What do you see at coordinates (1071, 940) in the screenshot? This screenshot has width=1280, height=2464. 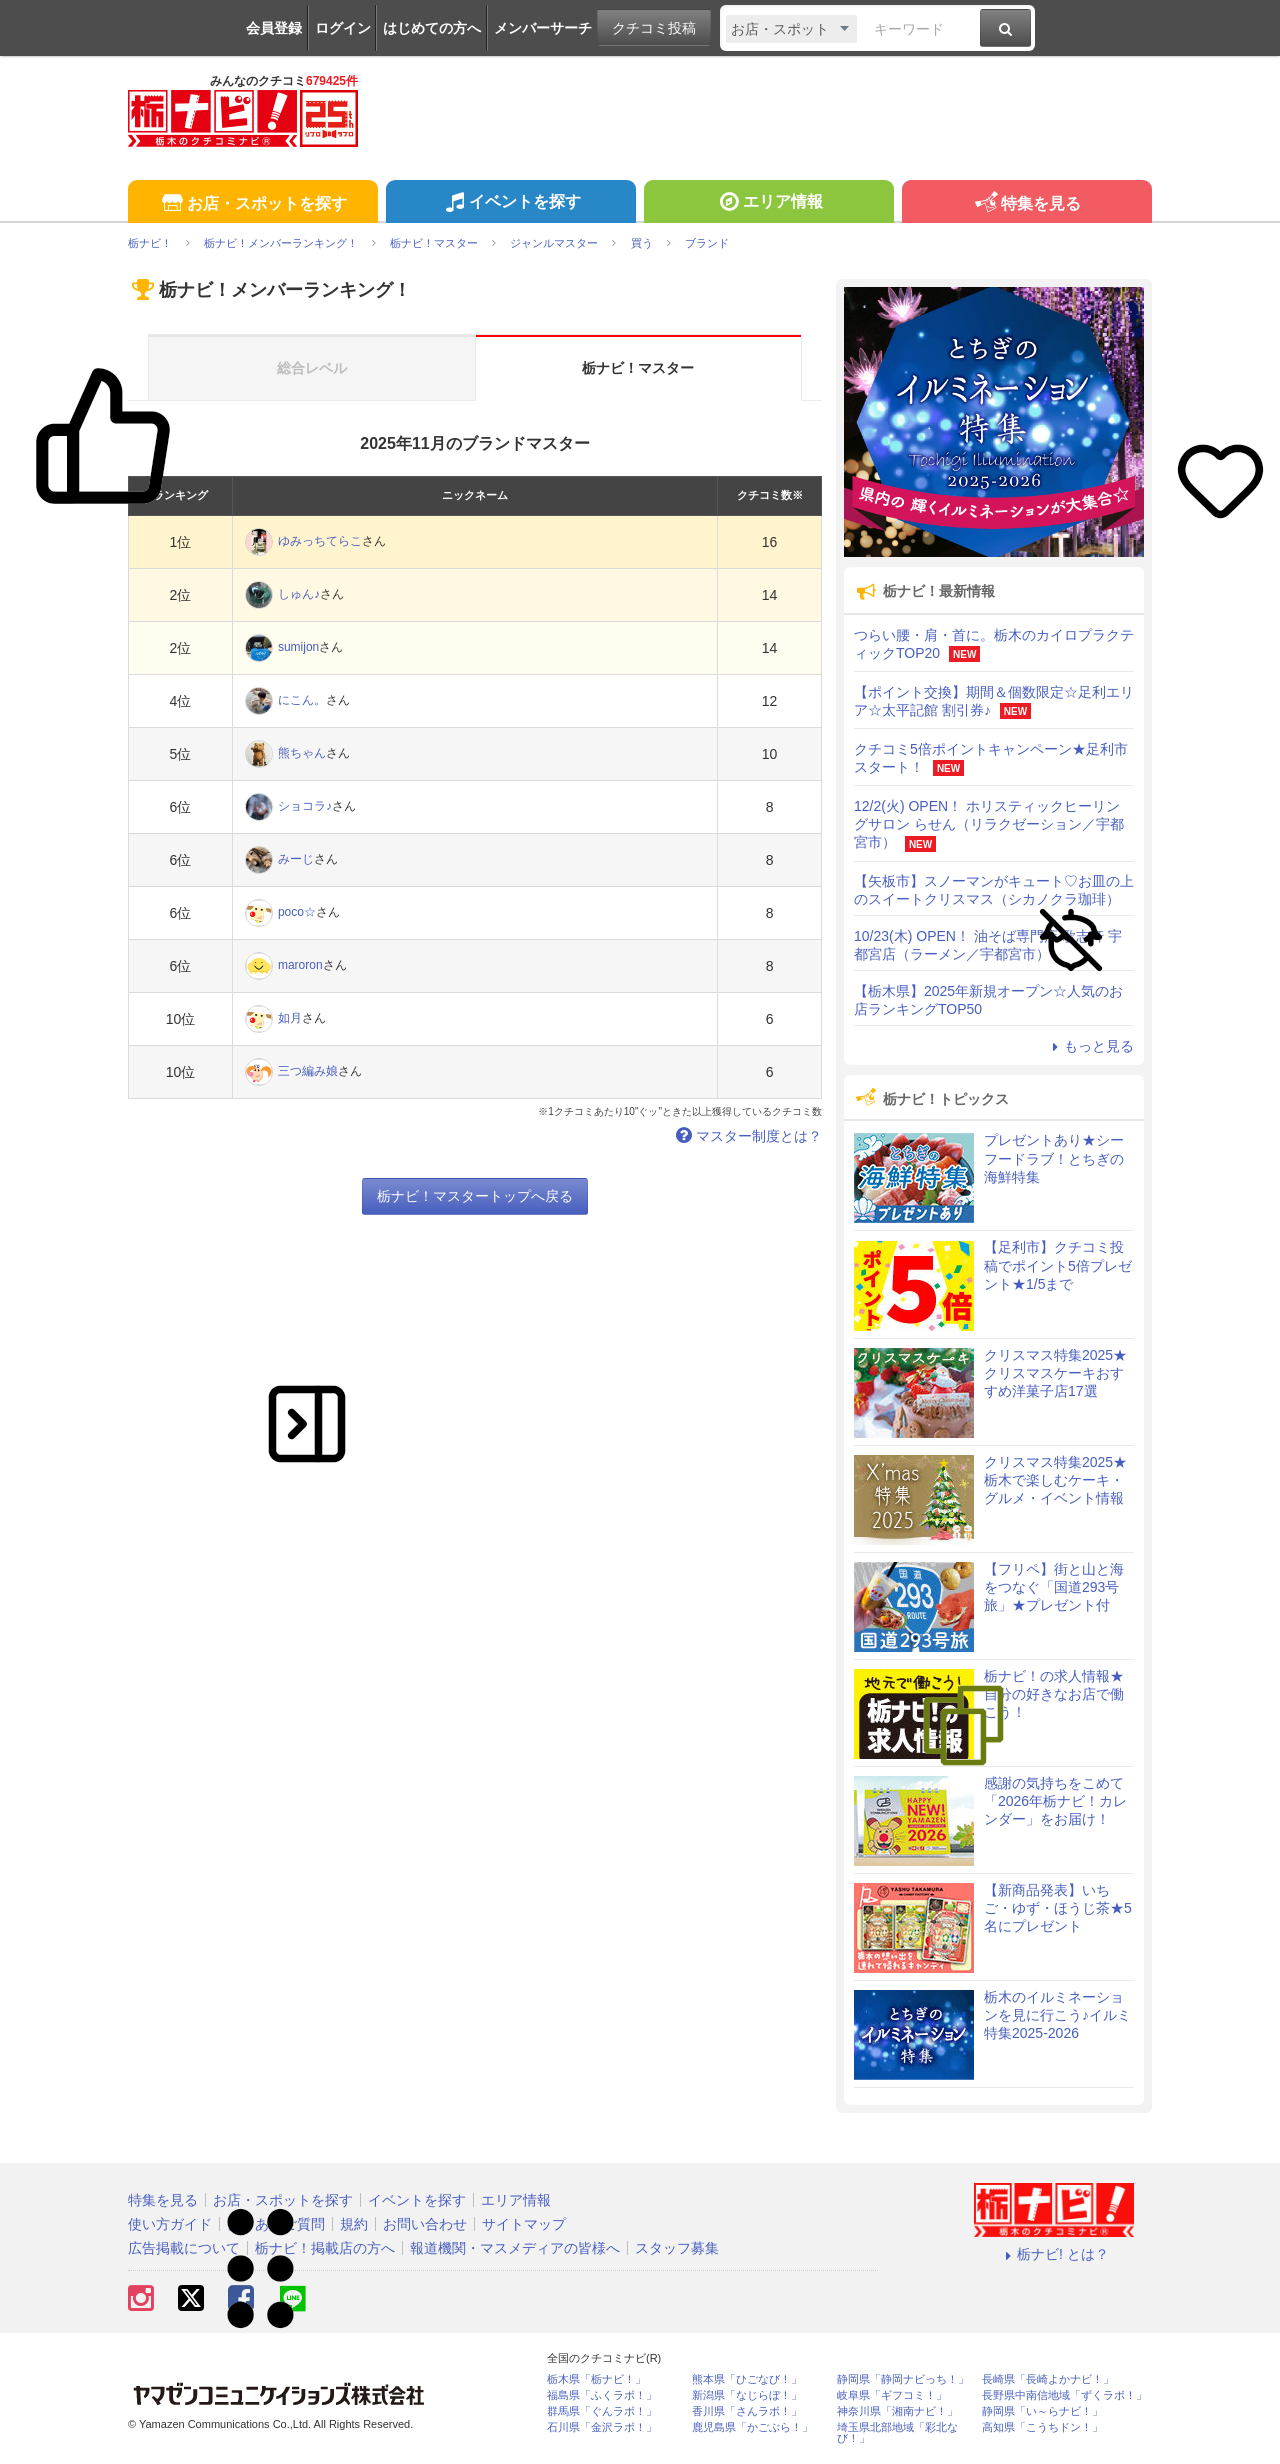 I see `indicates nut-free or no nuts allowed` at bounding box center [1071, 940].